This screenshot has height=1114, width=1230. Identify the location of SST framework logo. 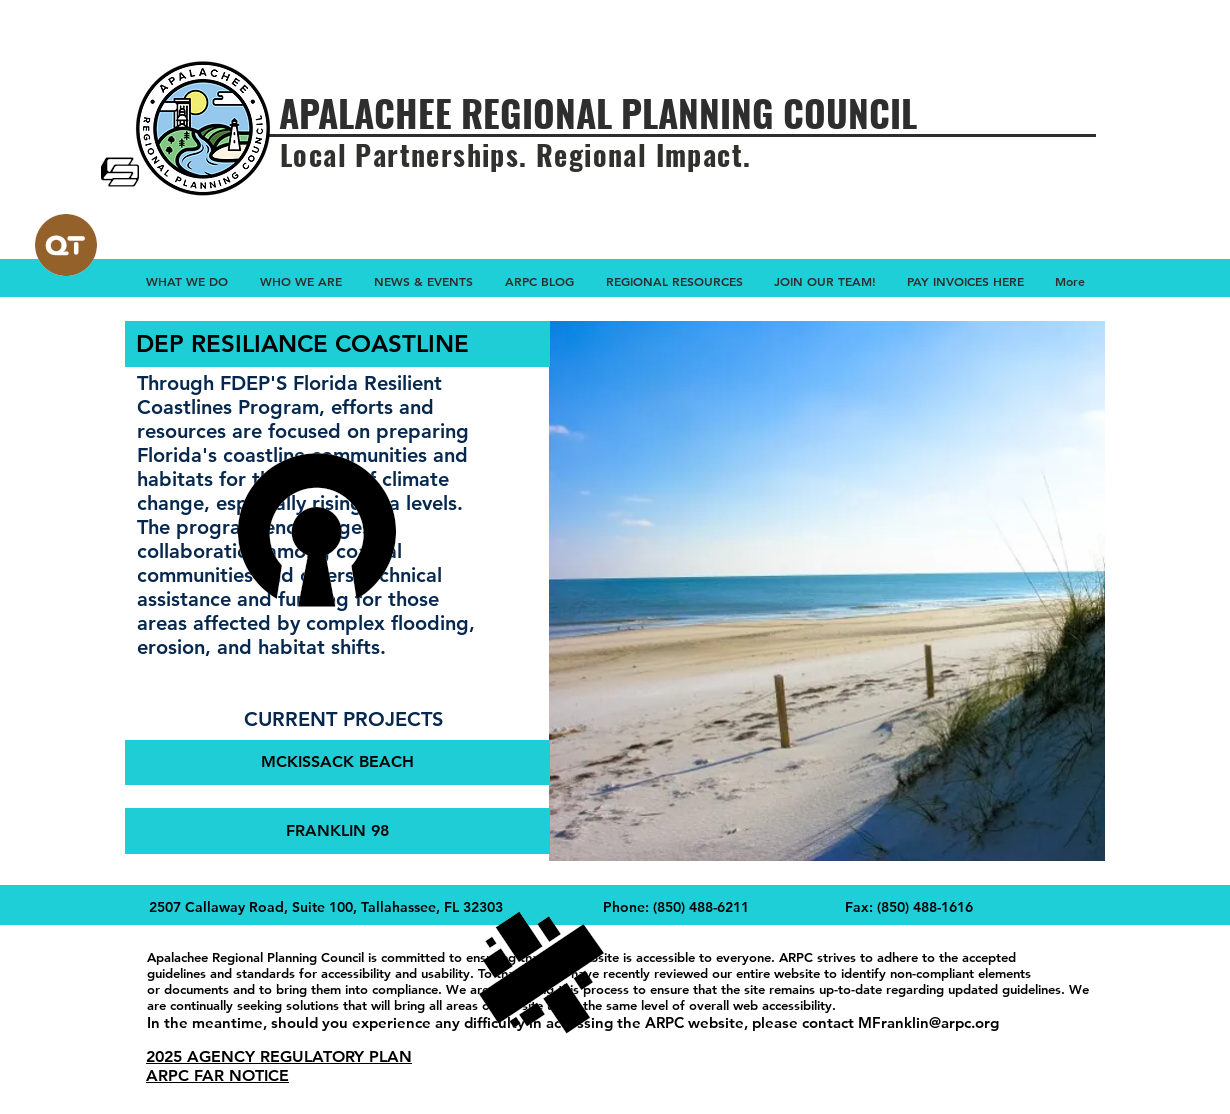
(120, 172).